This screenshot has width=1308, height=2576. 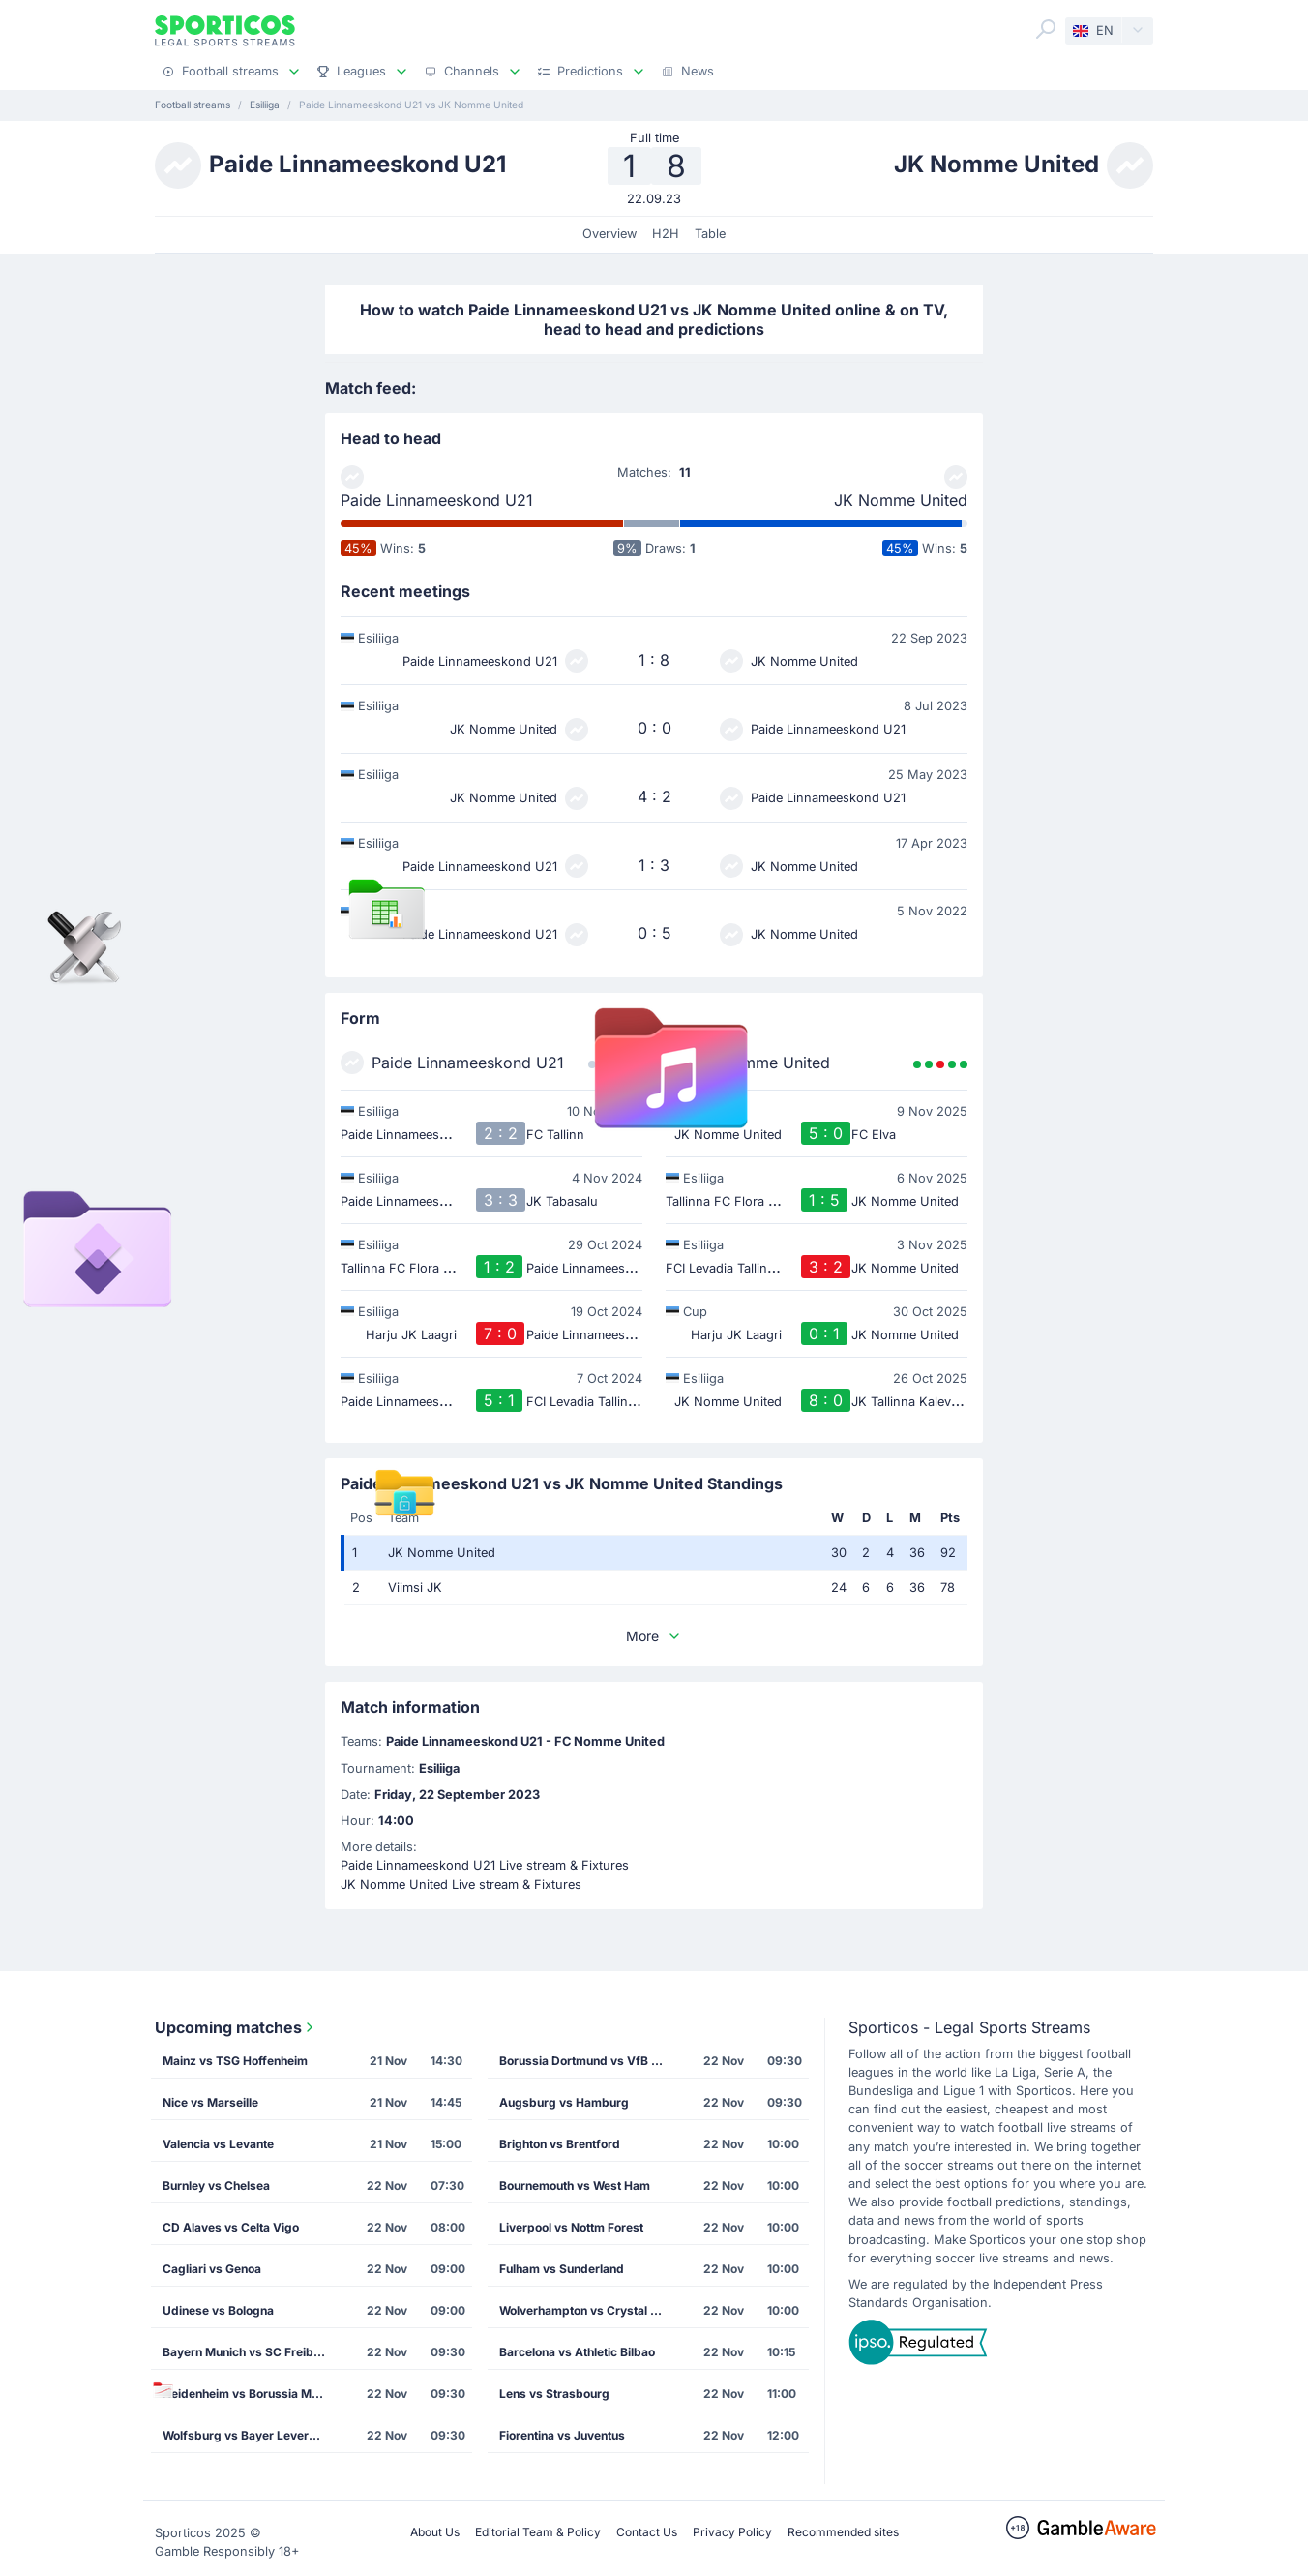 I want to click on access an unlocked or unprotected folder, so click(x=404, y=1494).